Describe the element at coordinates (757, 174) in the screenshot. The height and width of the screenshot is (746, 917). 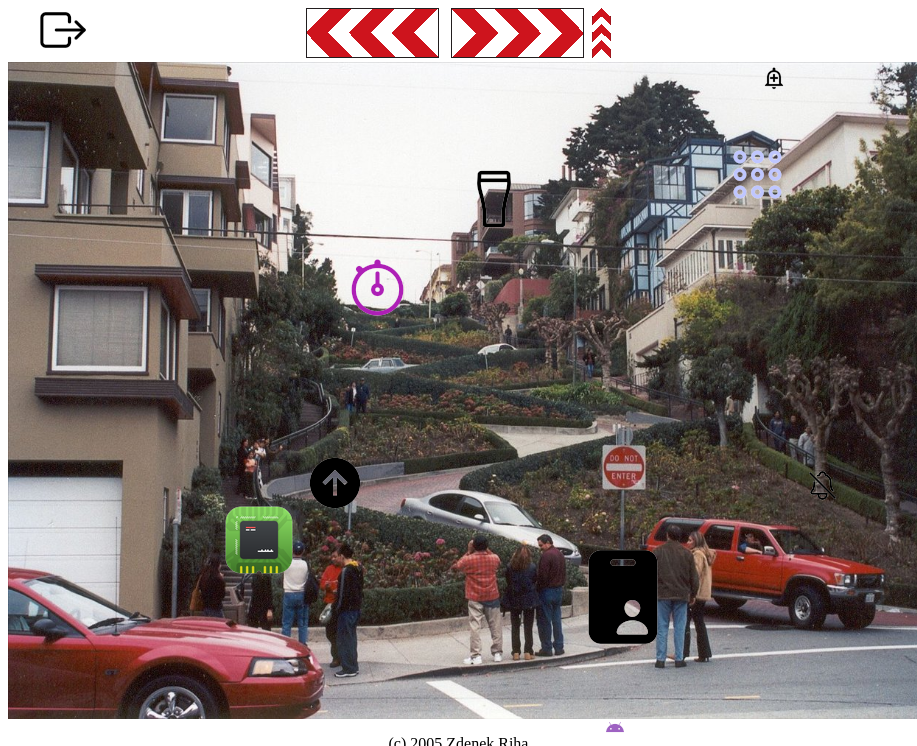
I see `open the app drawer or menu` at that location.